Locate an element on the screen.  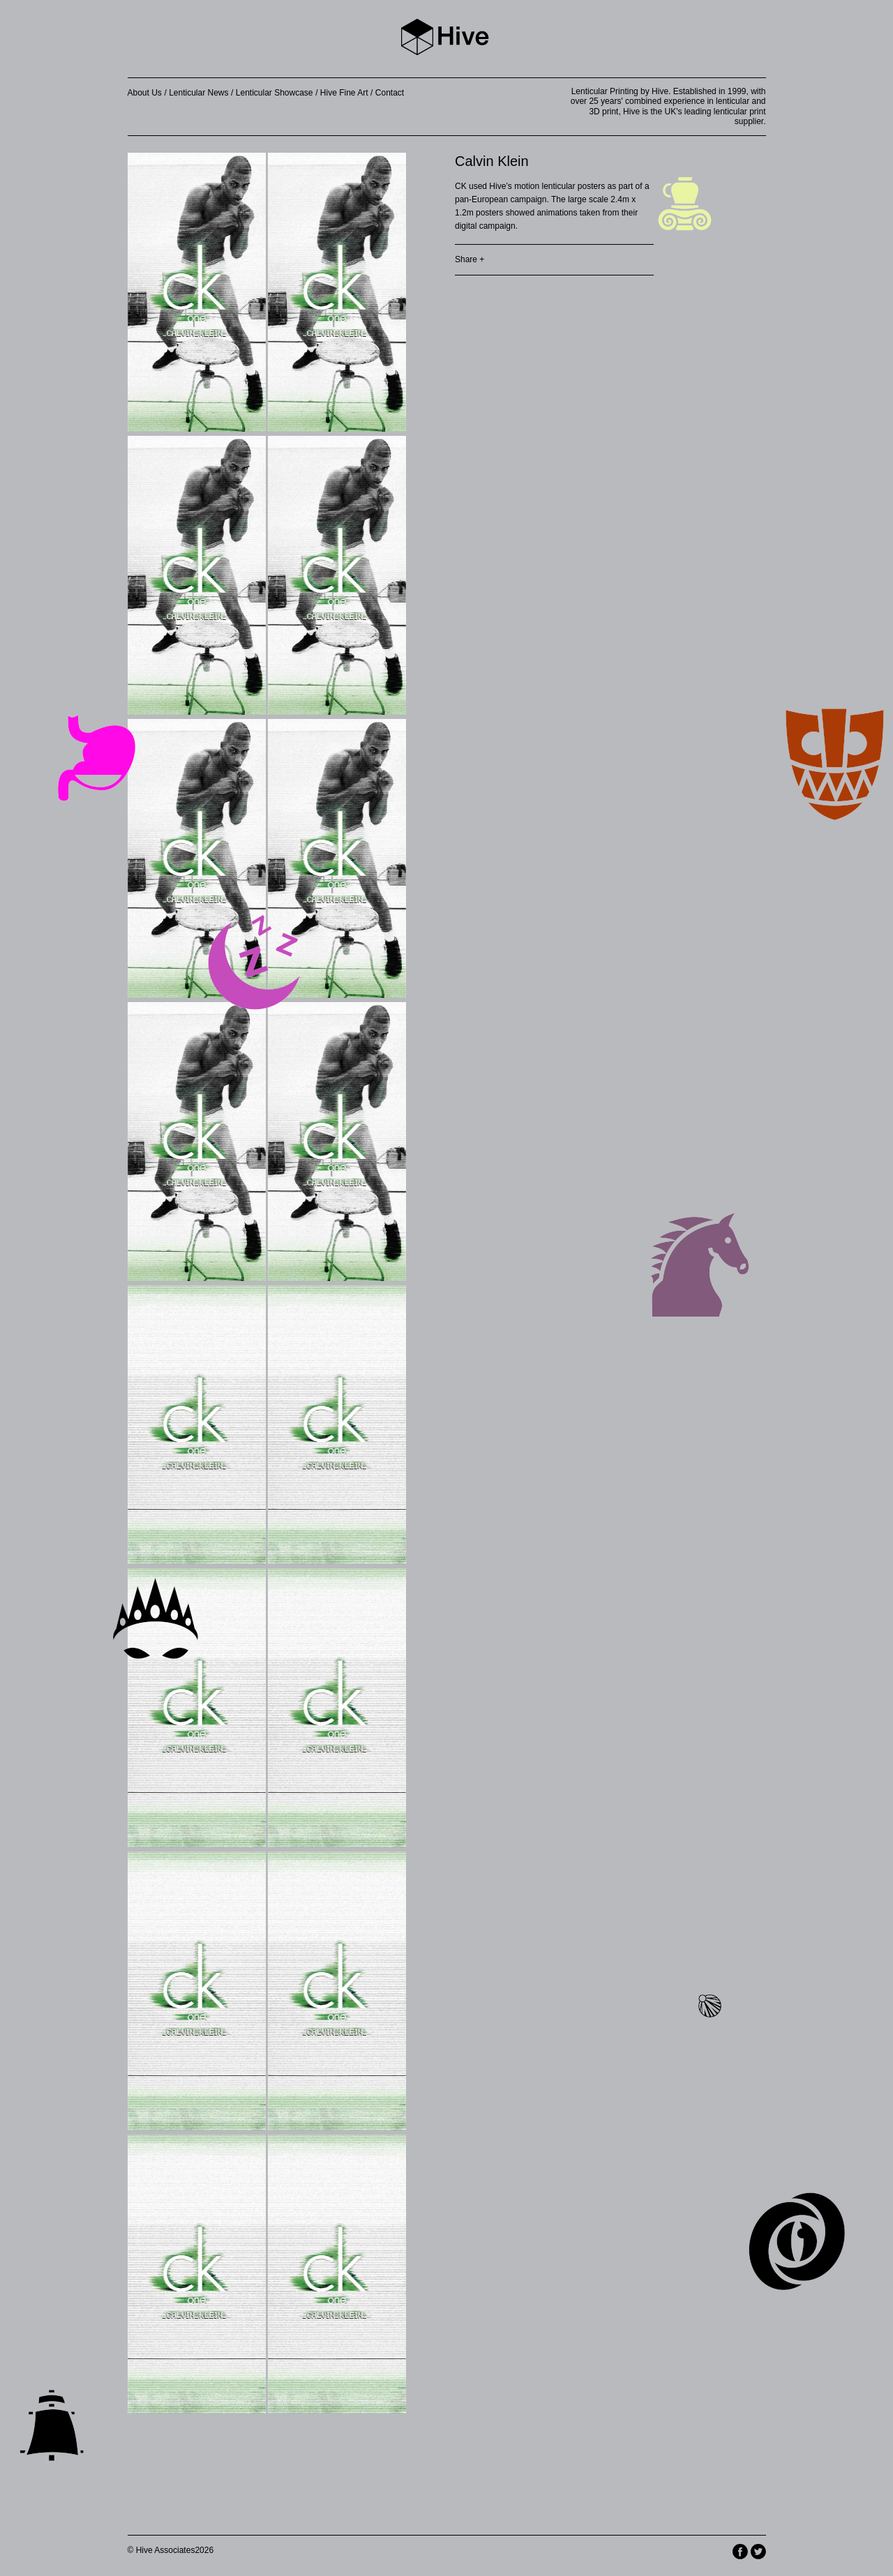
navigate to sailing or boat-related content is located at coordinates (52, 2425).